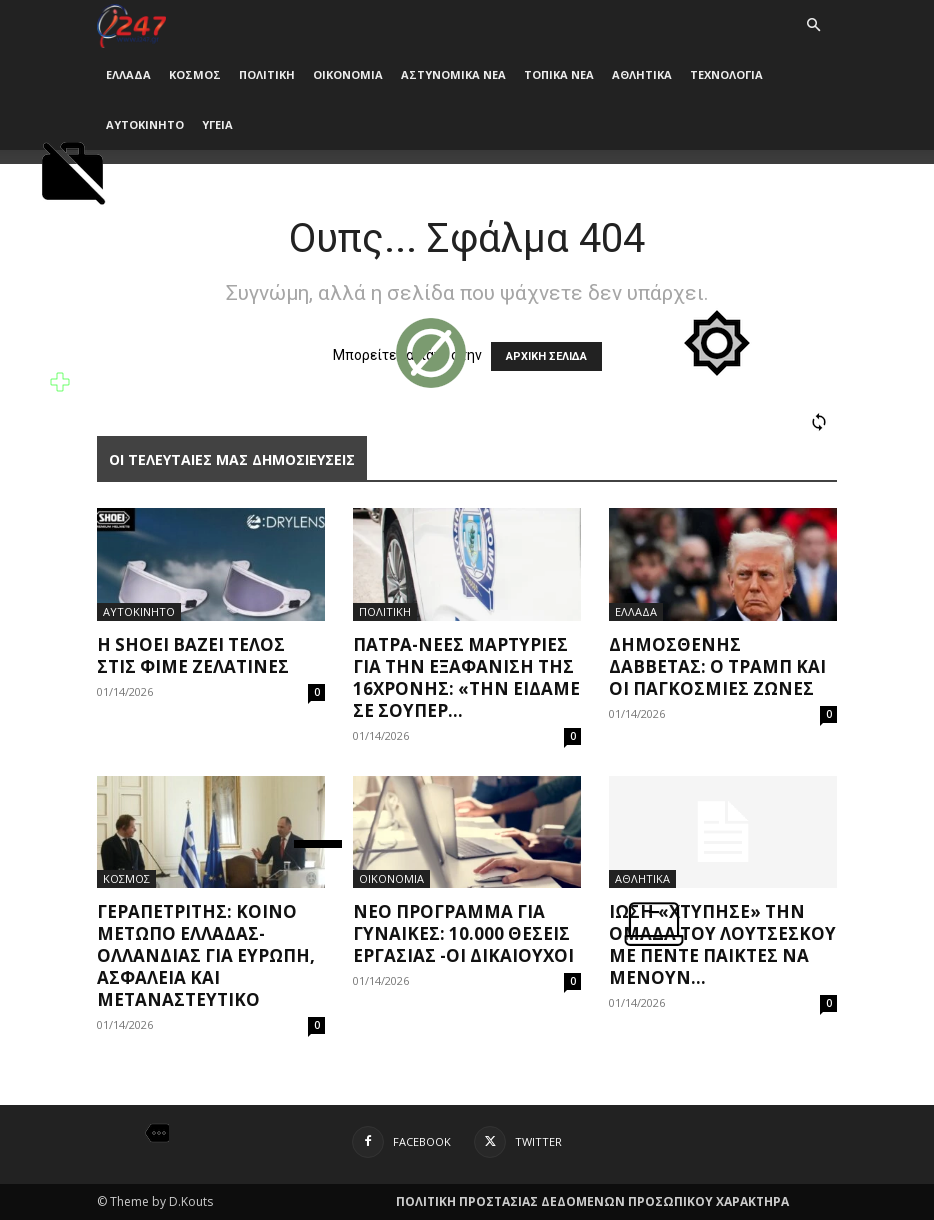  What do you see at coordinates (717, 343) in the screenshot?
I see `adjust screen brightness settings` at bounding box center [717, 343].